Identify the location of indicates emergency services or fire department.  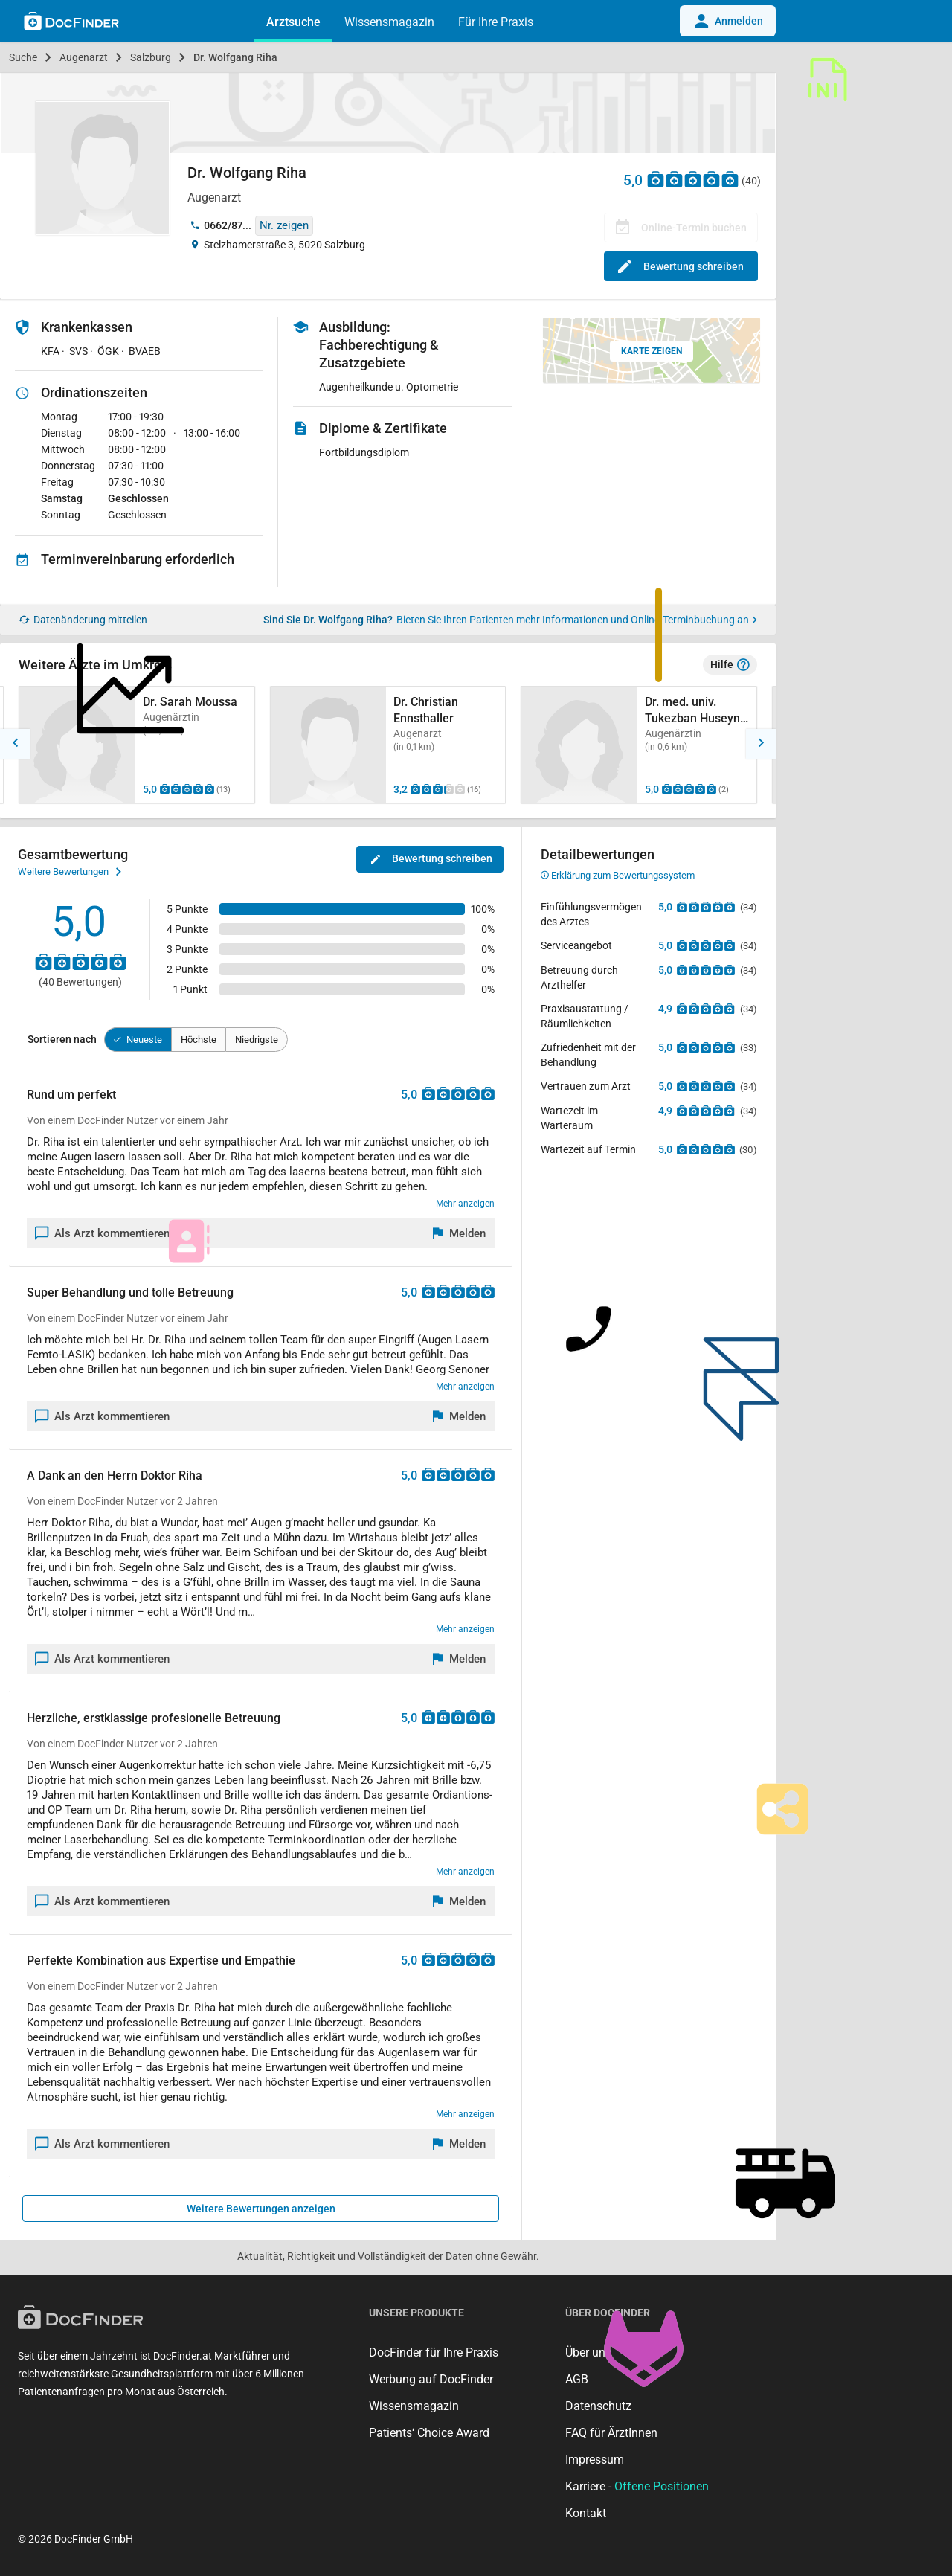
(782, 2178).